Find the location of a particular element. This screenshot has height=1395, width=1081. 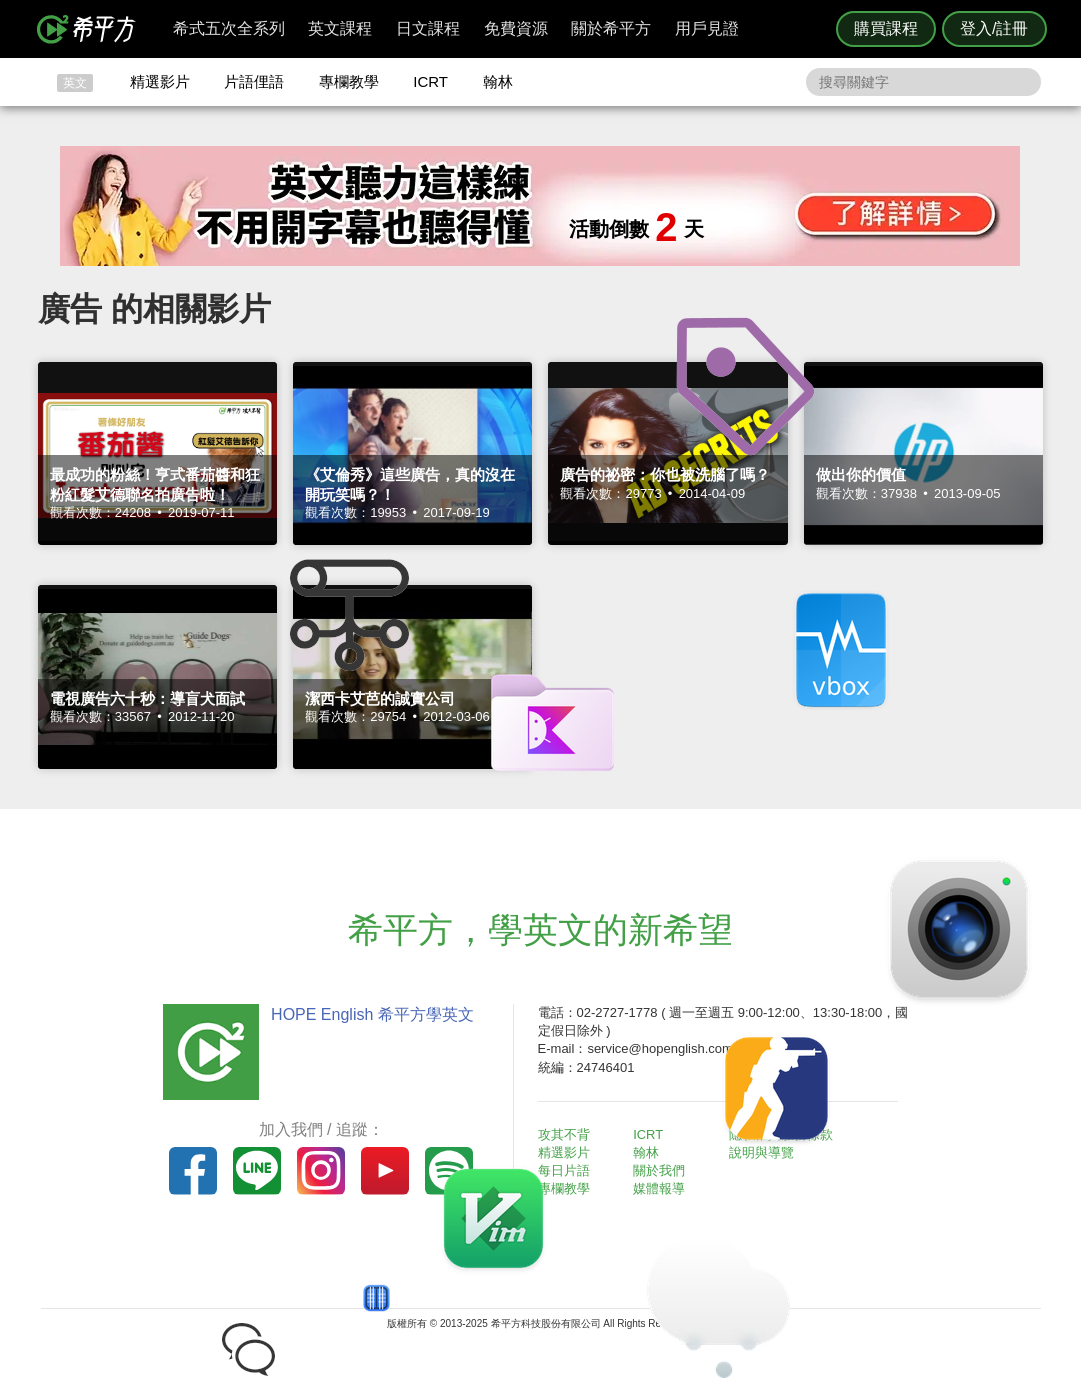

configure network proxy settings is located at coordinates (349, 611).